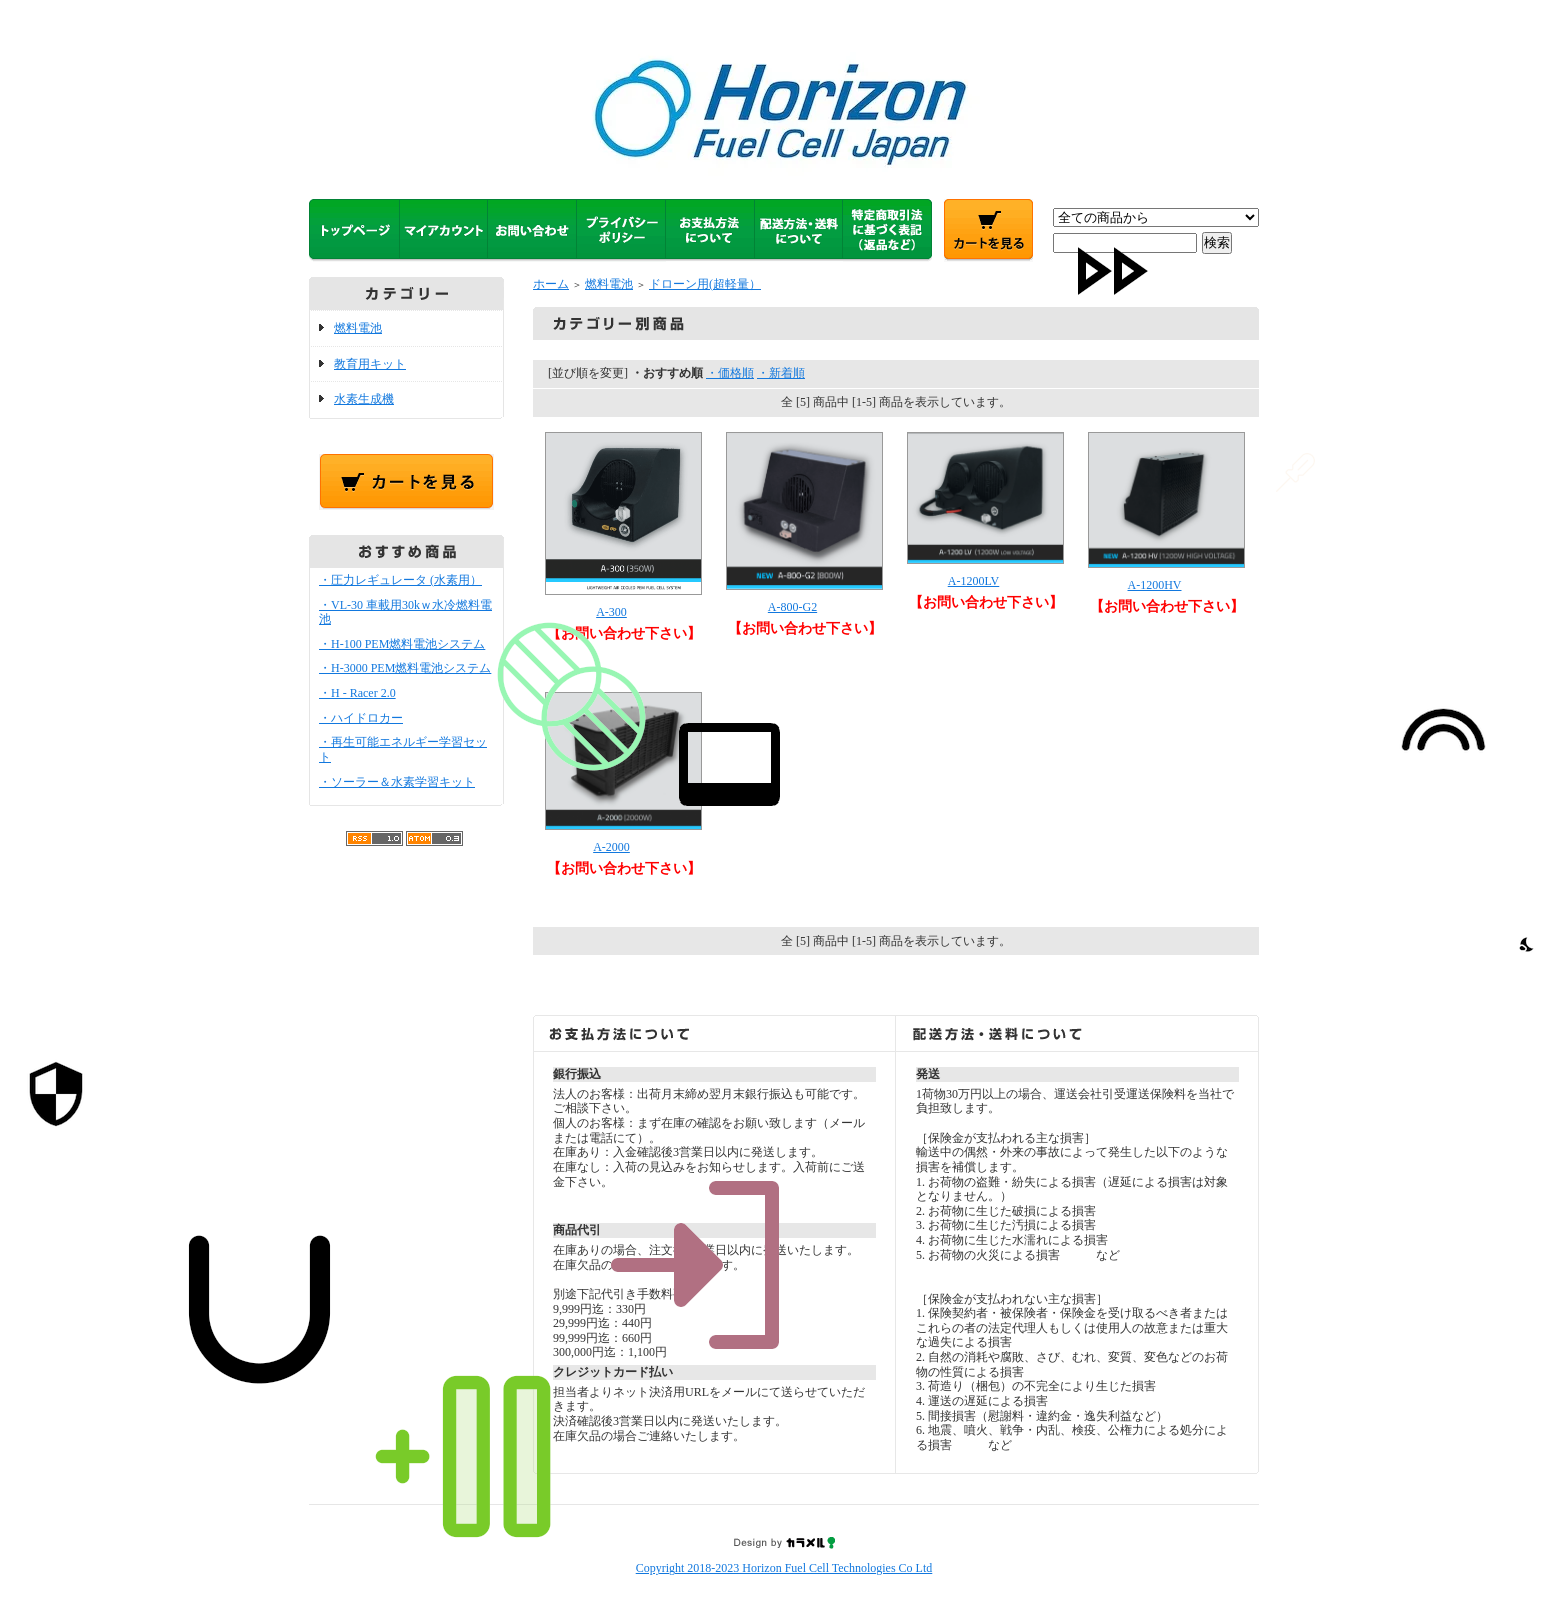 The height and width of the screenshot is (1606, 1568). Describe the element at coordinates (476, 1456) in the screenshot. I see `add a new column to the left` at that location.